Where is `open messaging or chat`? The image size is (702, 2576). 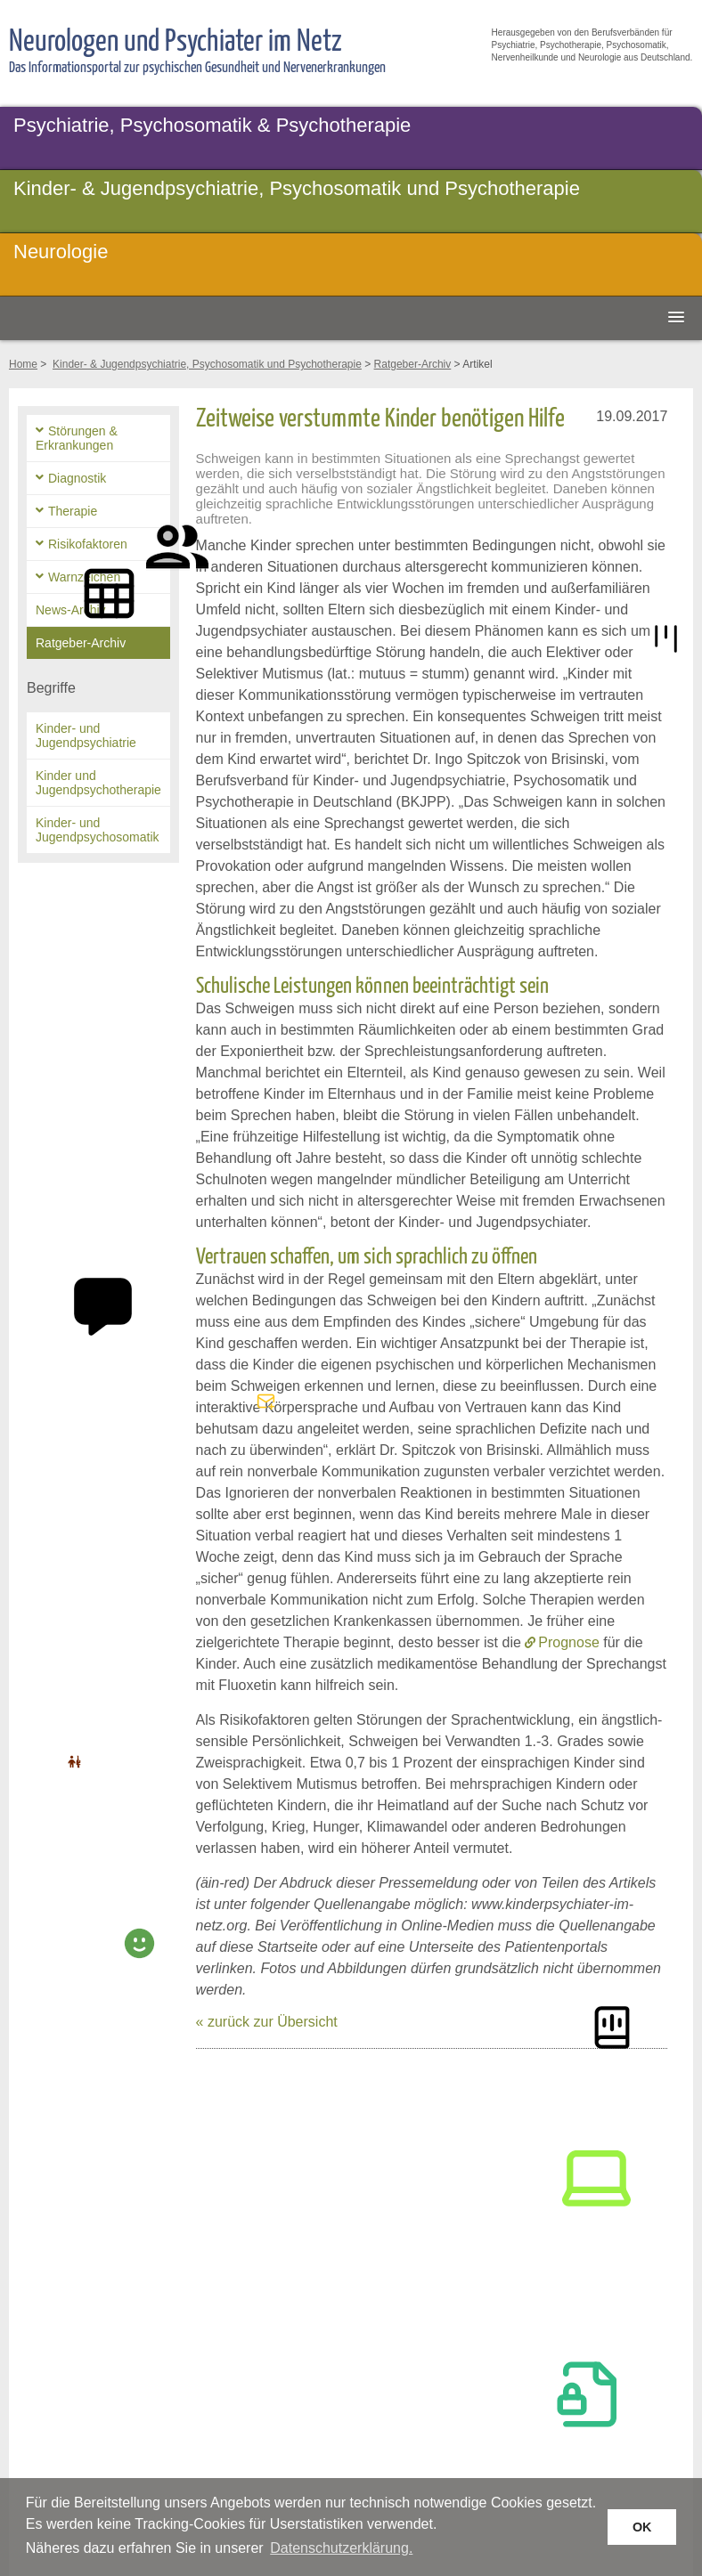 open messaging or chat is located at coordinates (102, 1303).